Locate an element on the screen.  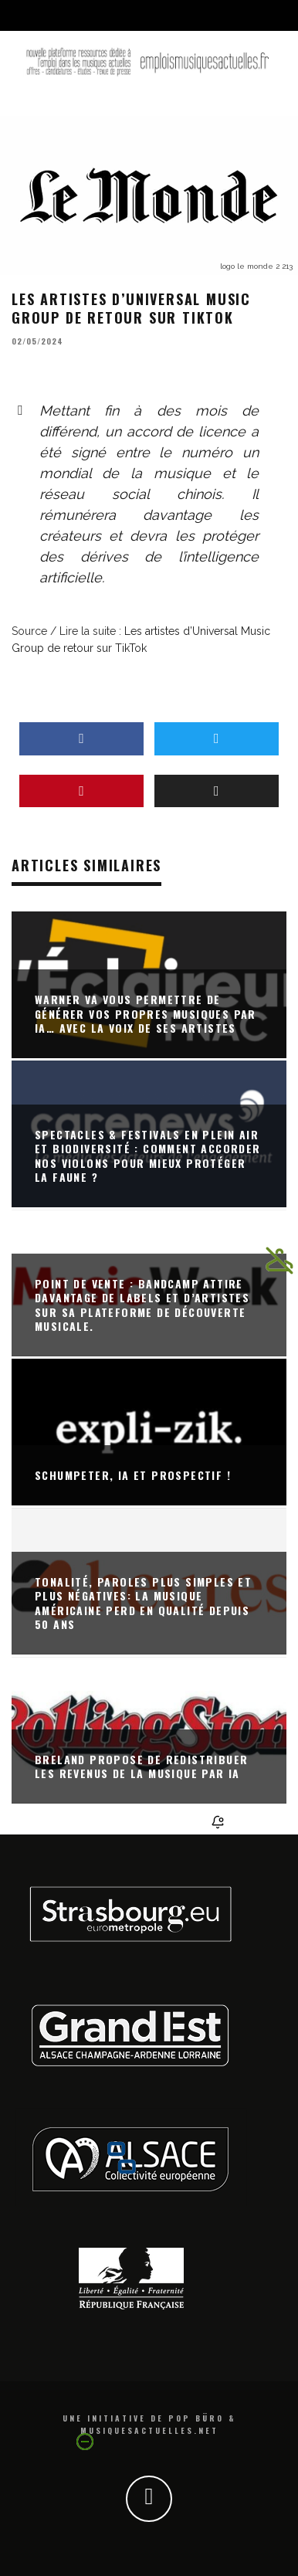
remove an item from a list is located at coordinates (85, 2442).